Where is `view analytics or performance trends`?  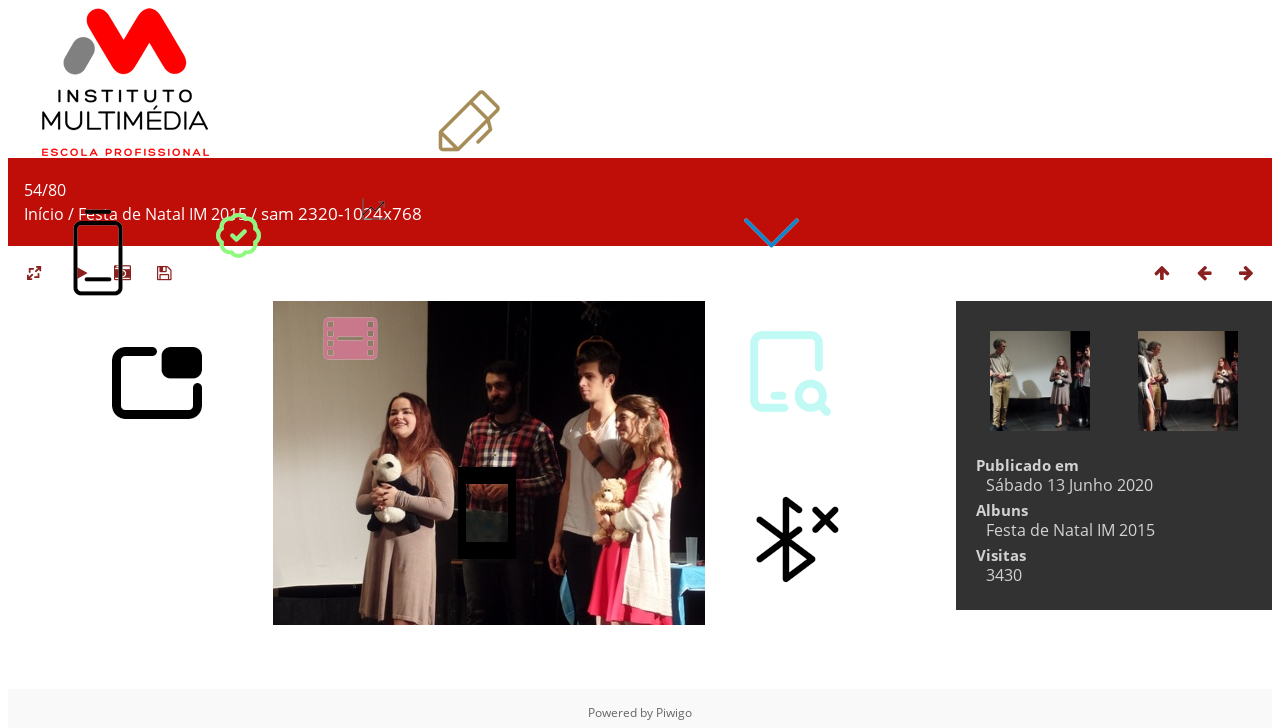 view analytics or performance trends is located at coordinates (375, 209).